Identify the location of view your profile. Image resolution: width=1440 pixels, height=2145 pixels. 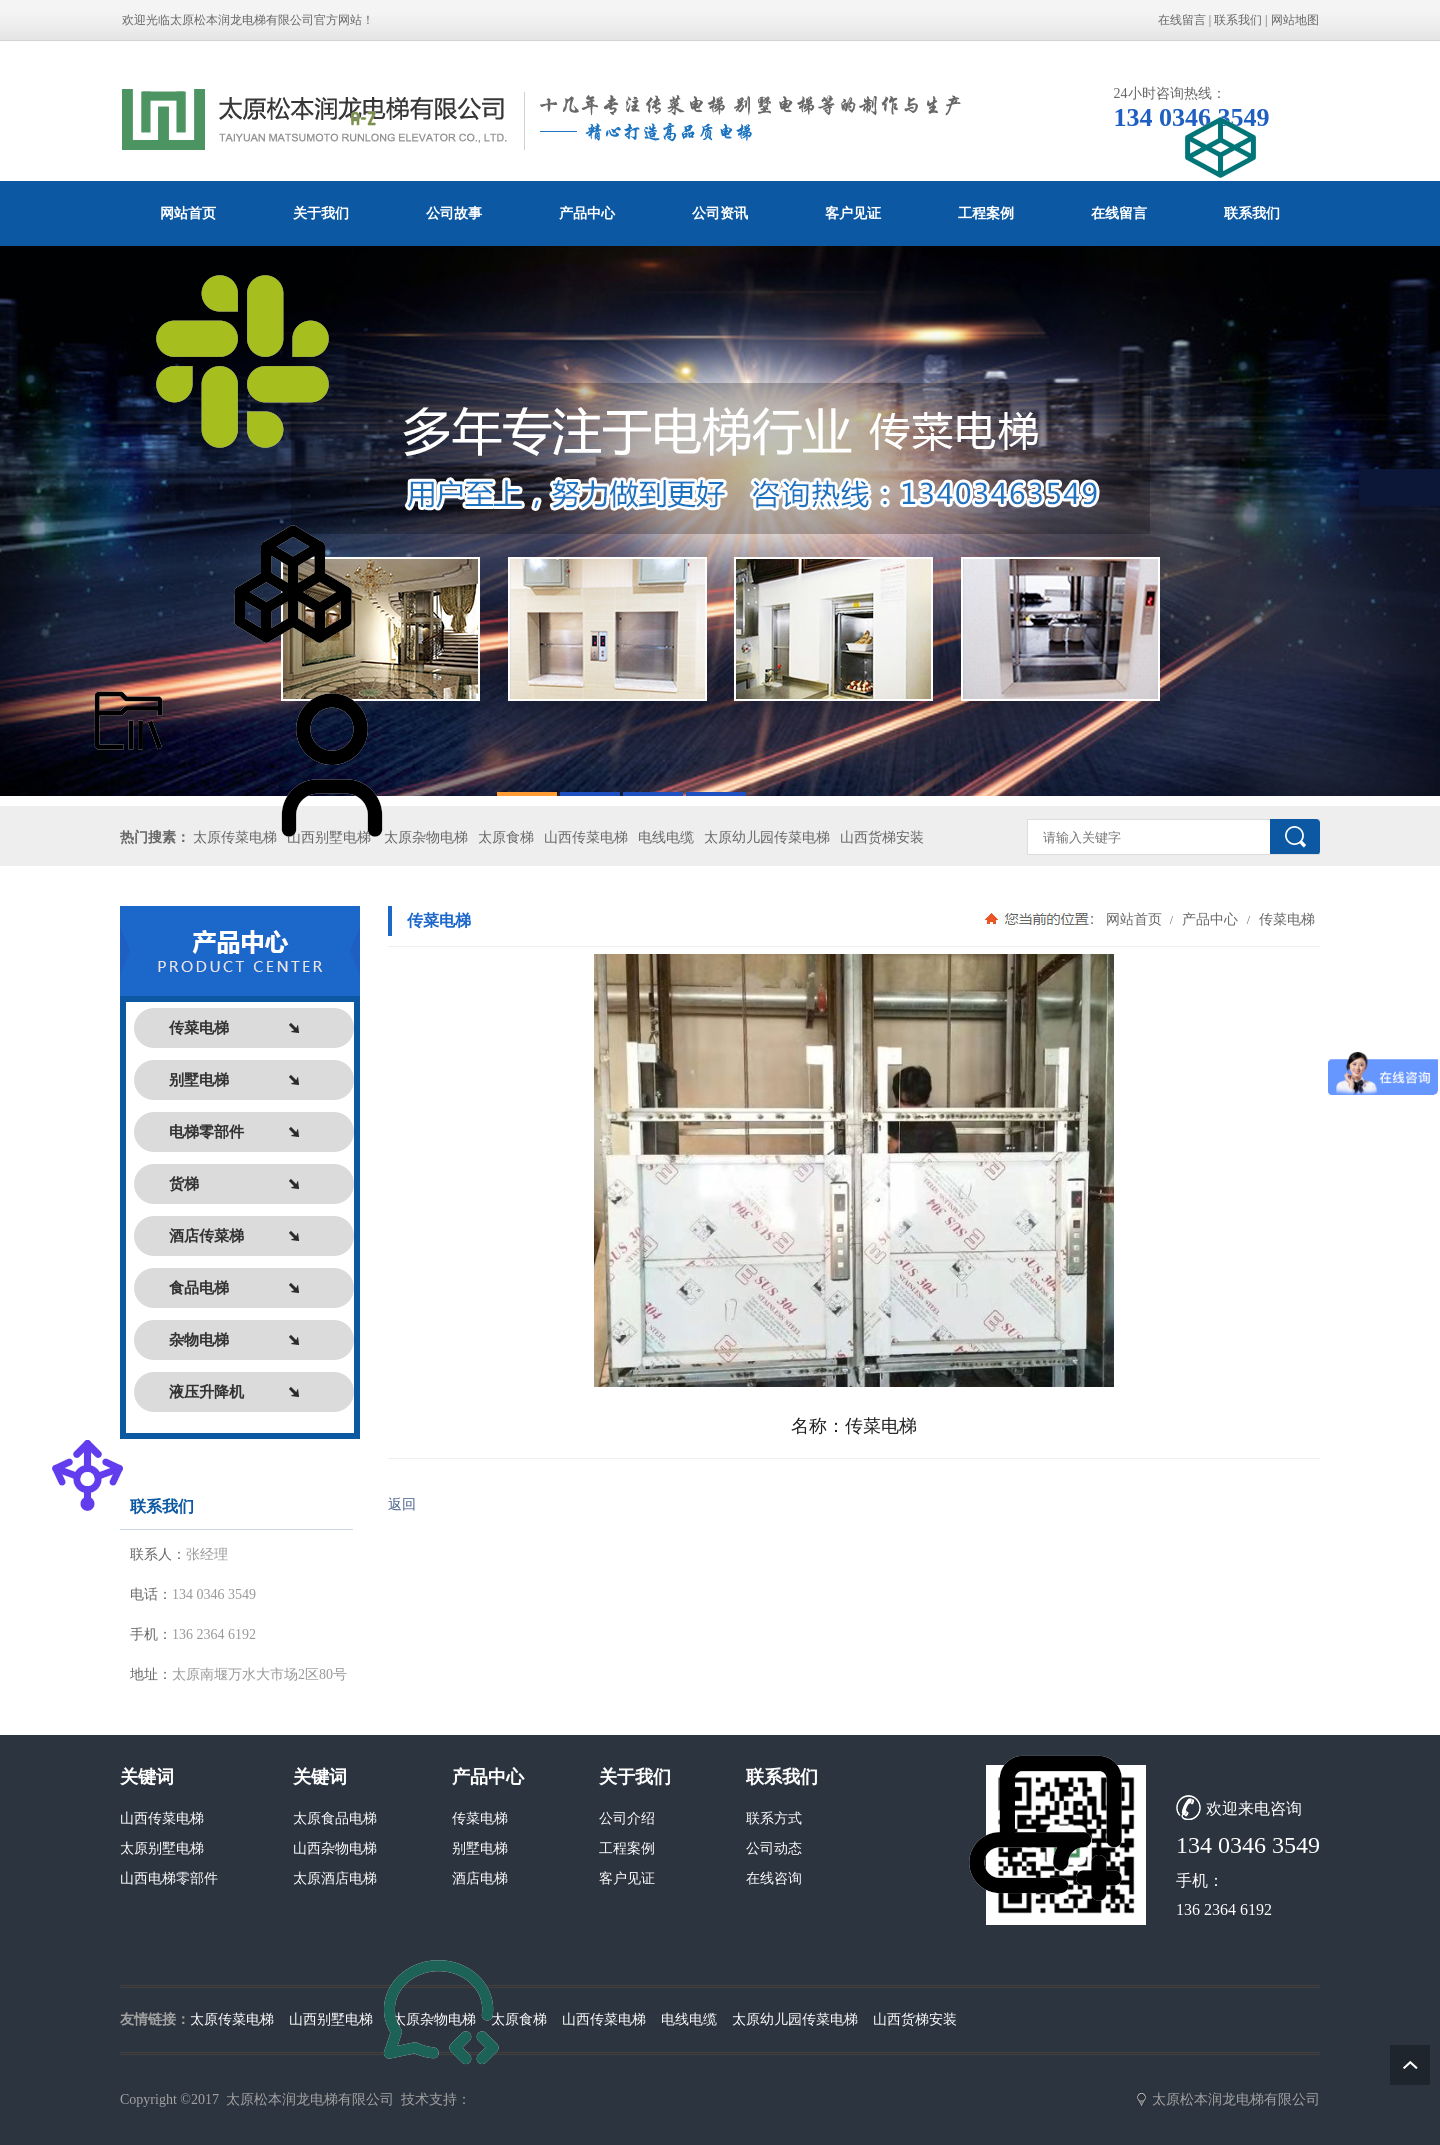
(332, 765).